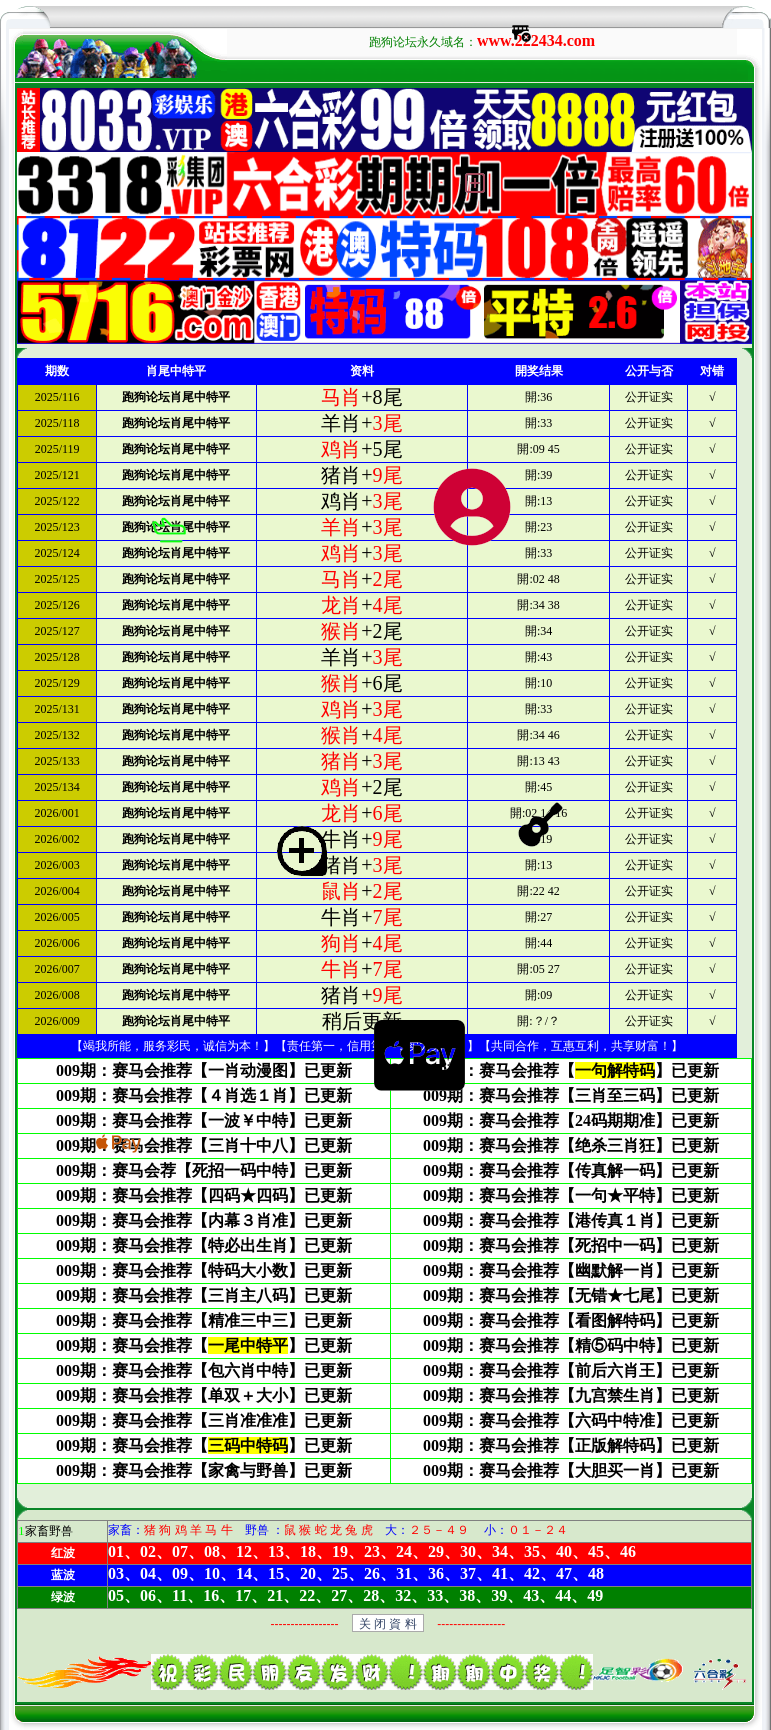 The height and width of the screenshot is (1730, 771). What do you see at coordinates (521, 32) in the screenshot?
I see `indicates a bridge or crossing is closed or unavailable` at bounding box center [521, 32].